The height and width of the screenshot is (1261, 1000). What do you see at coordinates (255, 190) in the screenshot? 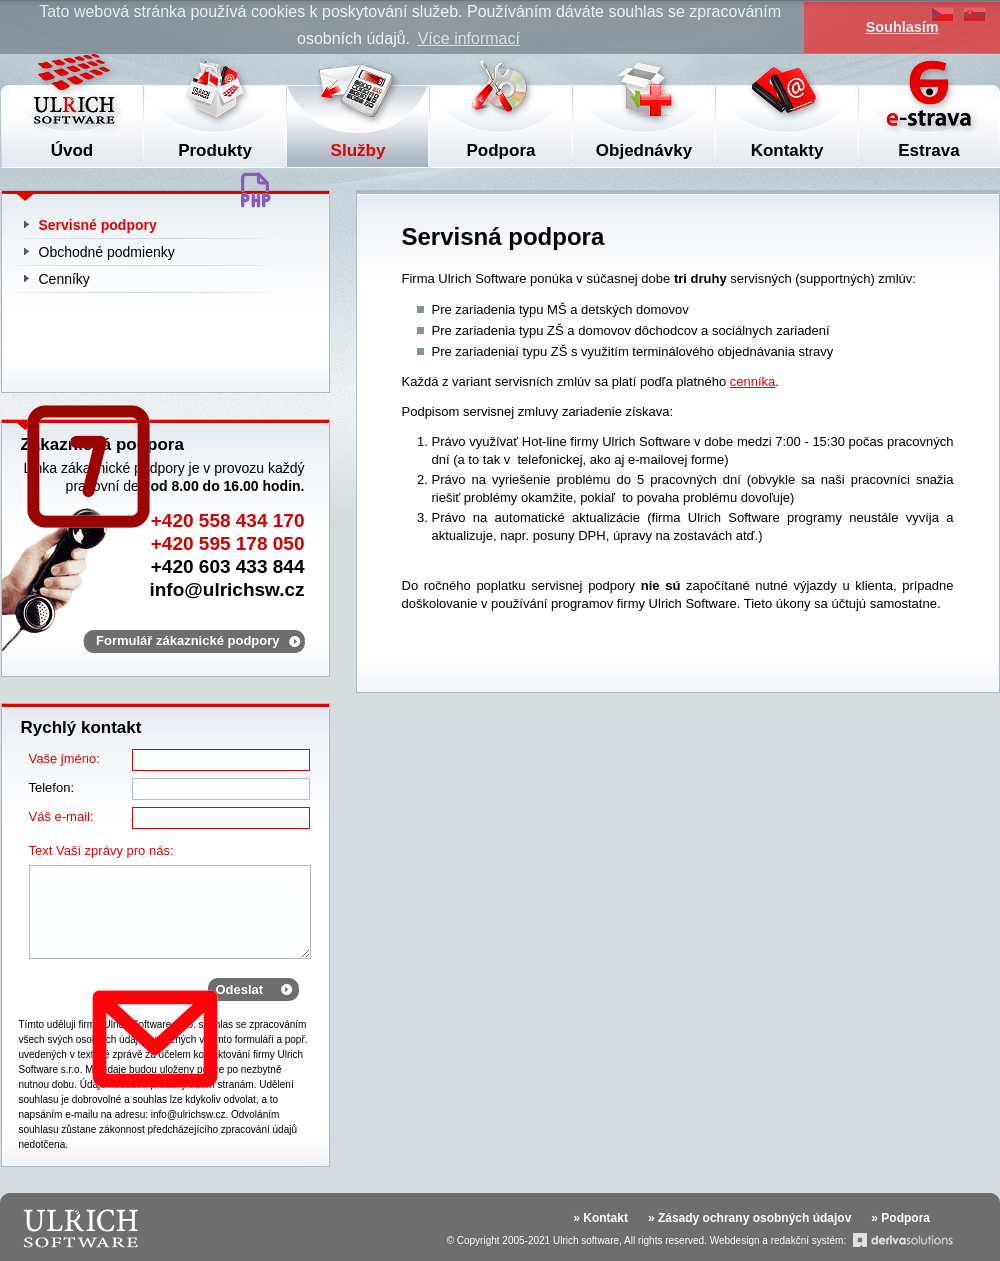
I see `indicates a PHP file type` at bounding box center [255, 190].